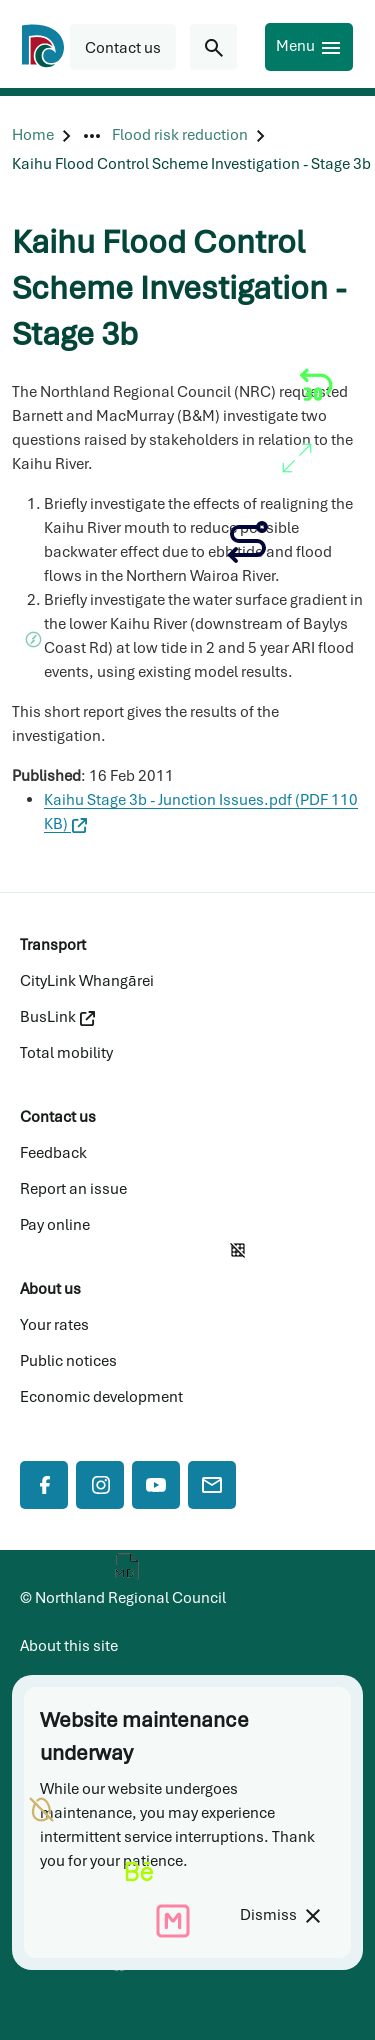  I want to click on skip back 30 seconds, so click(315, 385).